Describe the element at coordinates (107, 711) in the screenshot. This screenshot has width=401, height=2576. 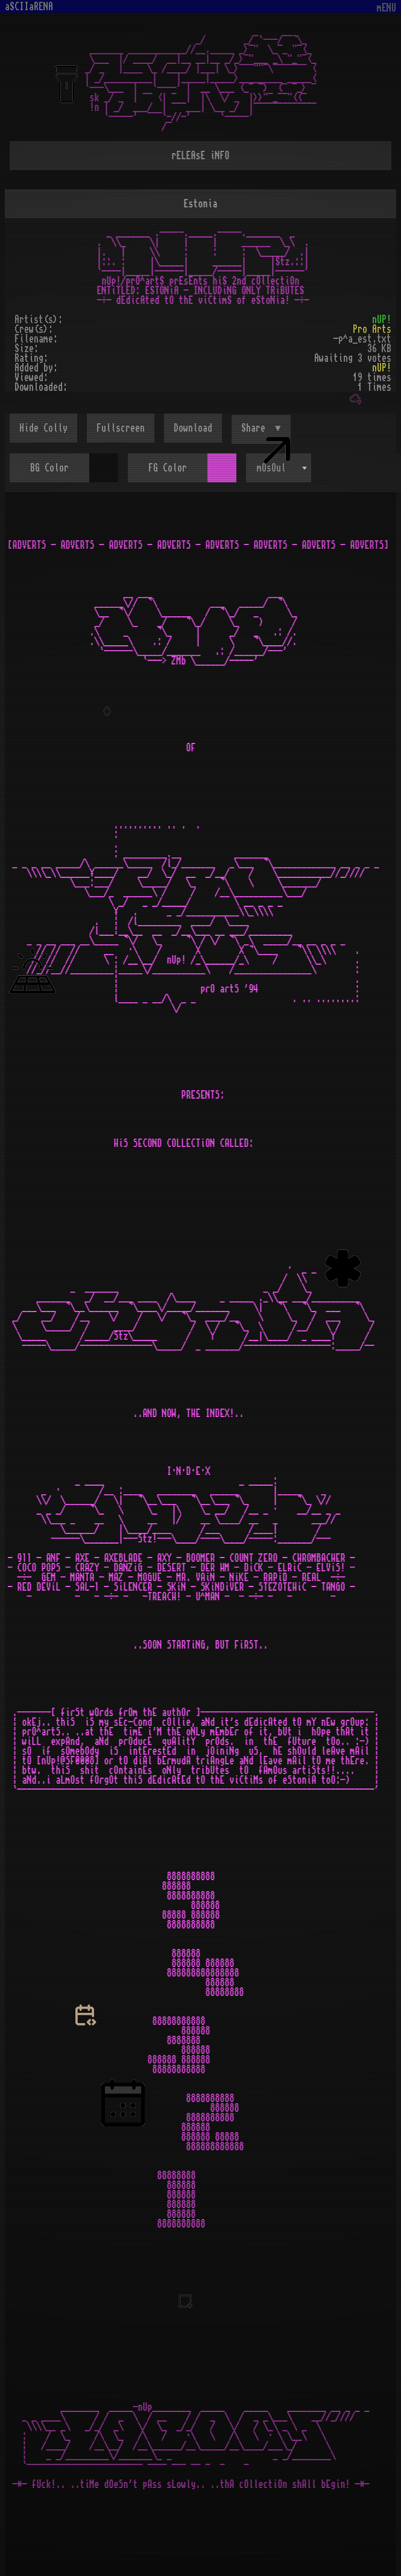
I see `draw or insert an oval shape` at that location.